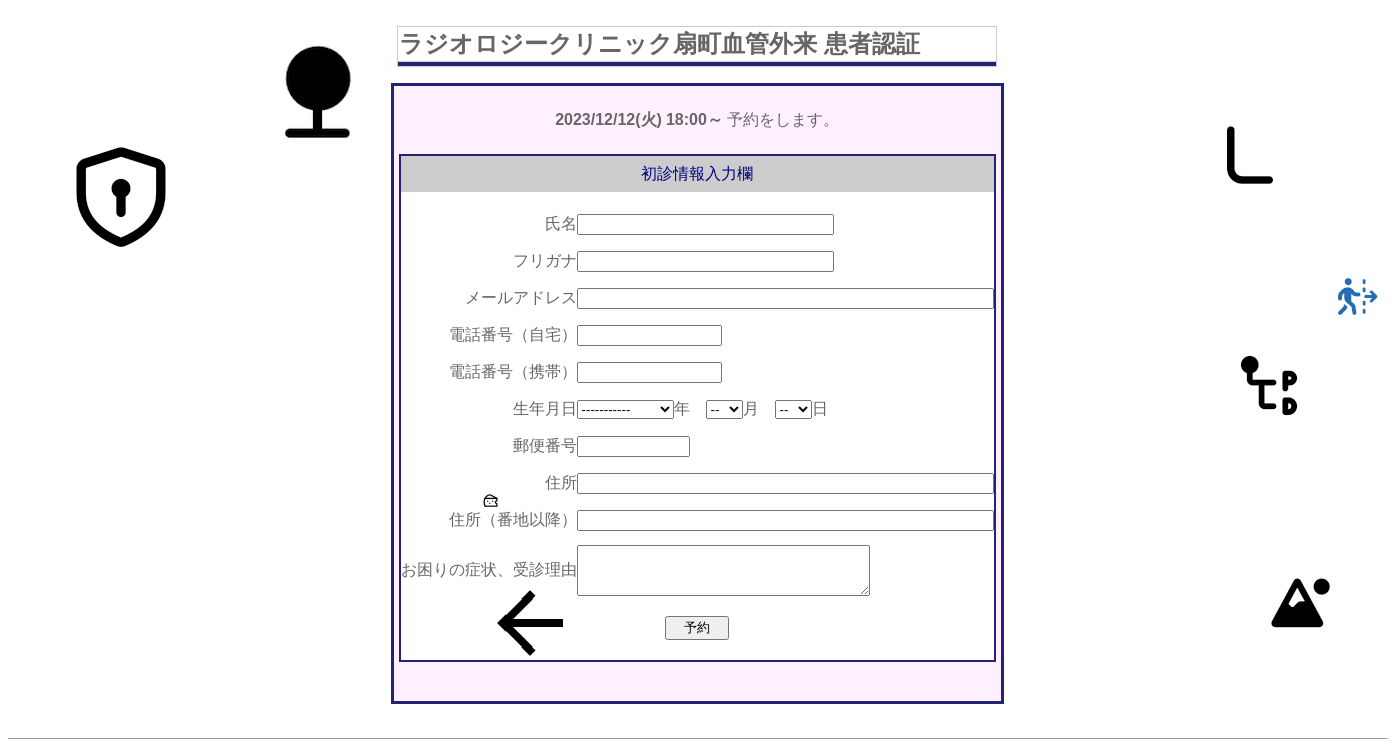 This screenshot has width=1394, height=755. I want to click on exit or leave current area, so click(1358, 296).